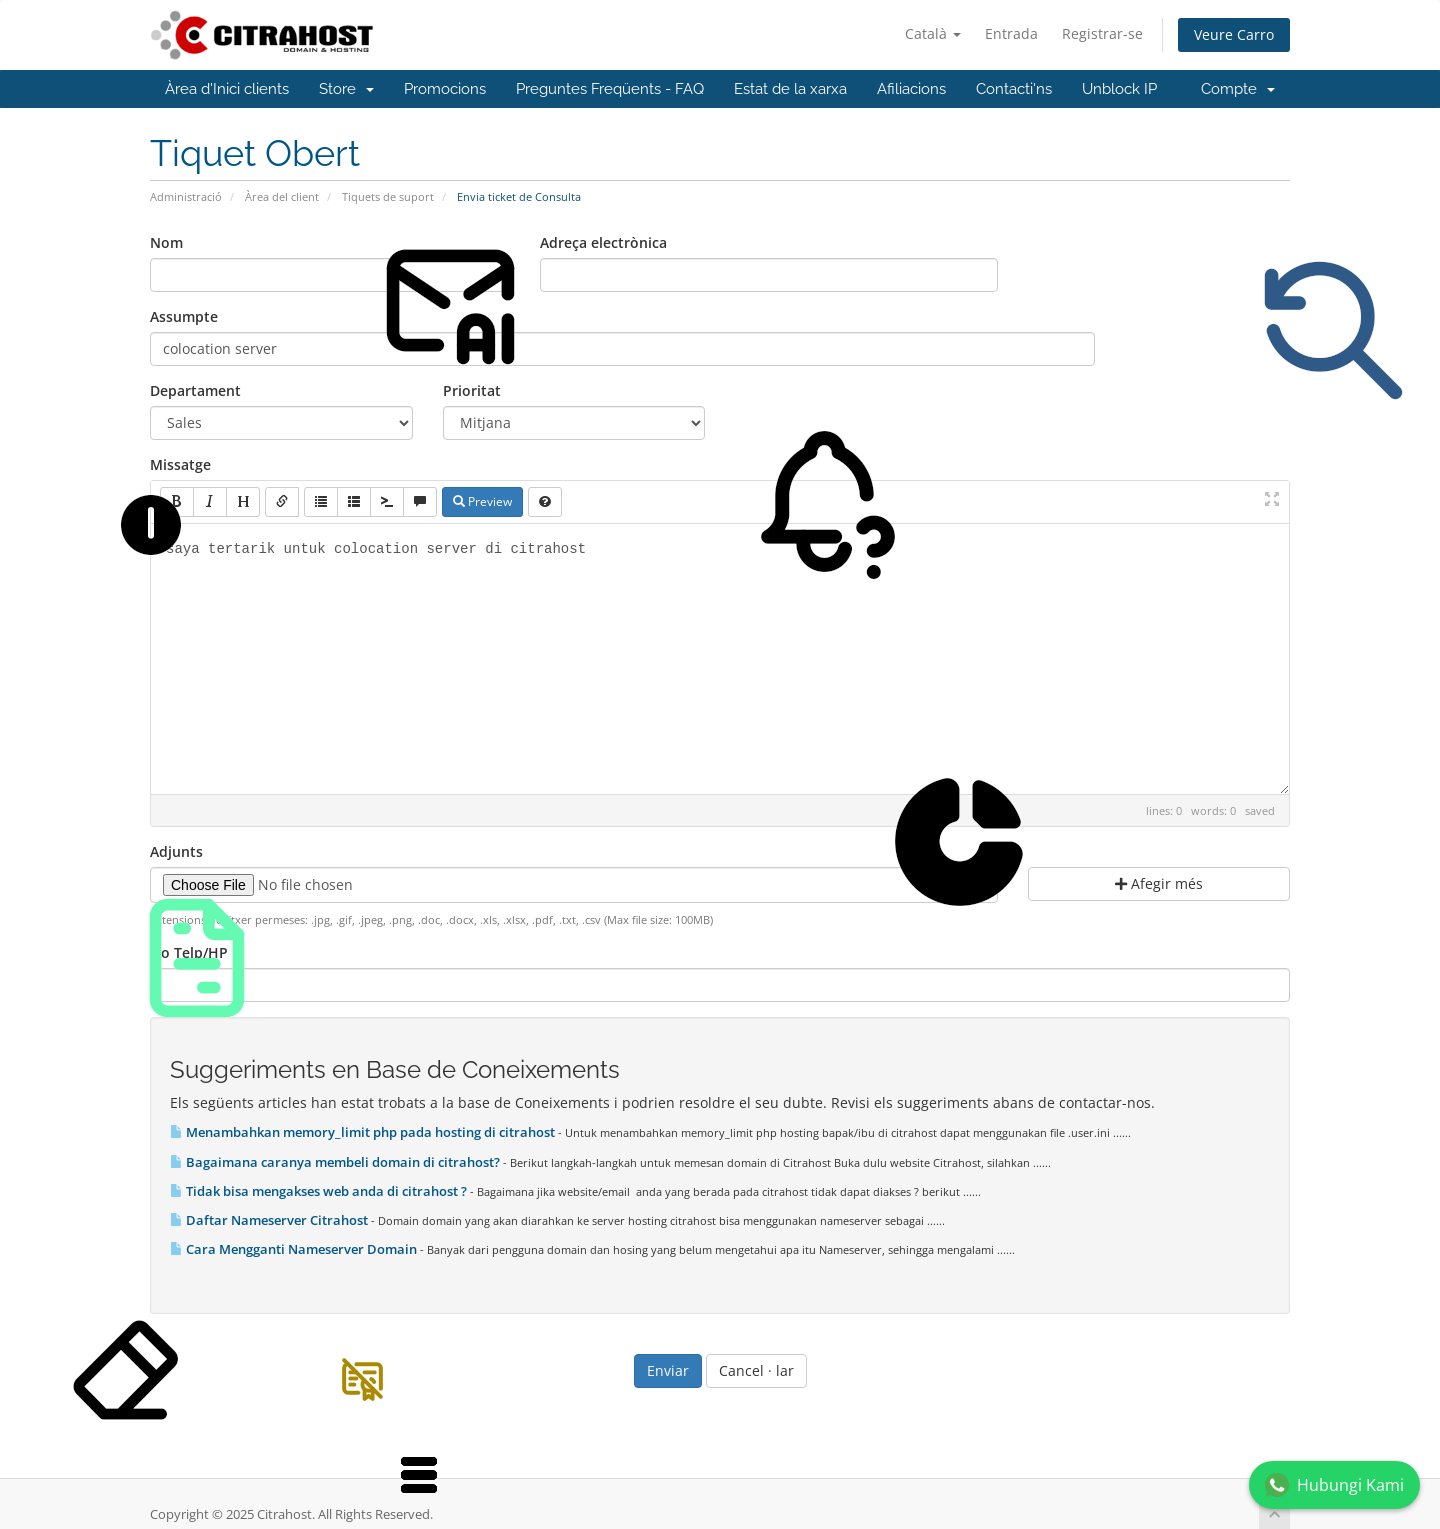 Image resolution: width=1440 pixels, height=1529 pixels. Describe the element at coordinates (1333, 330) in the screenshot. I see `reset zoom to default level` at that location.